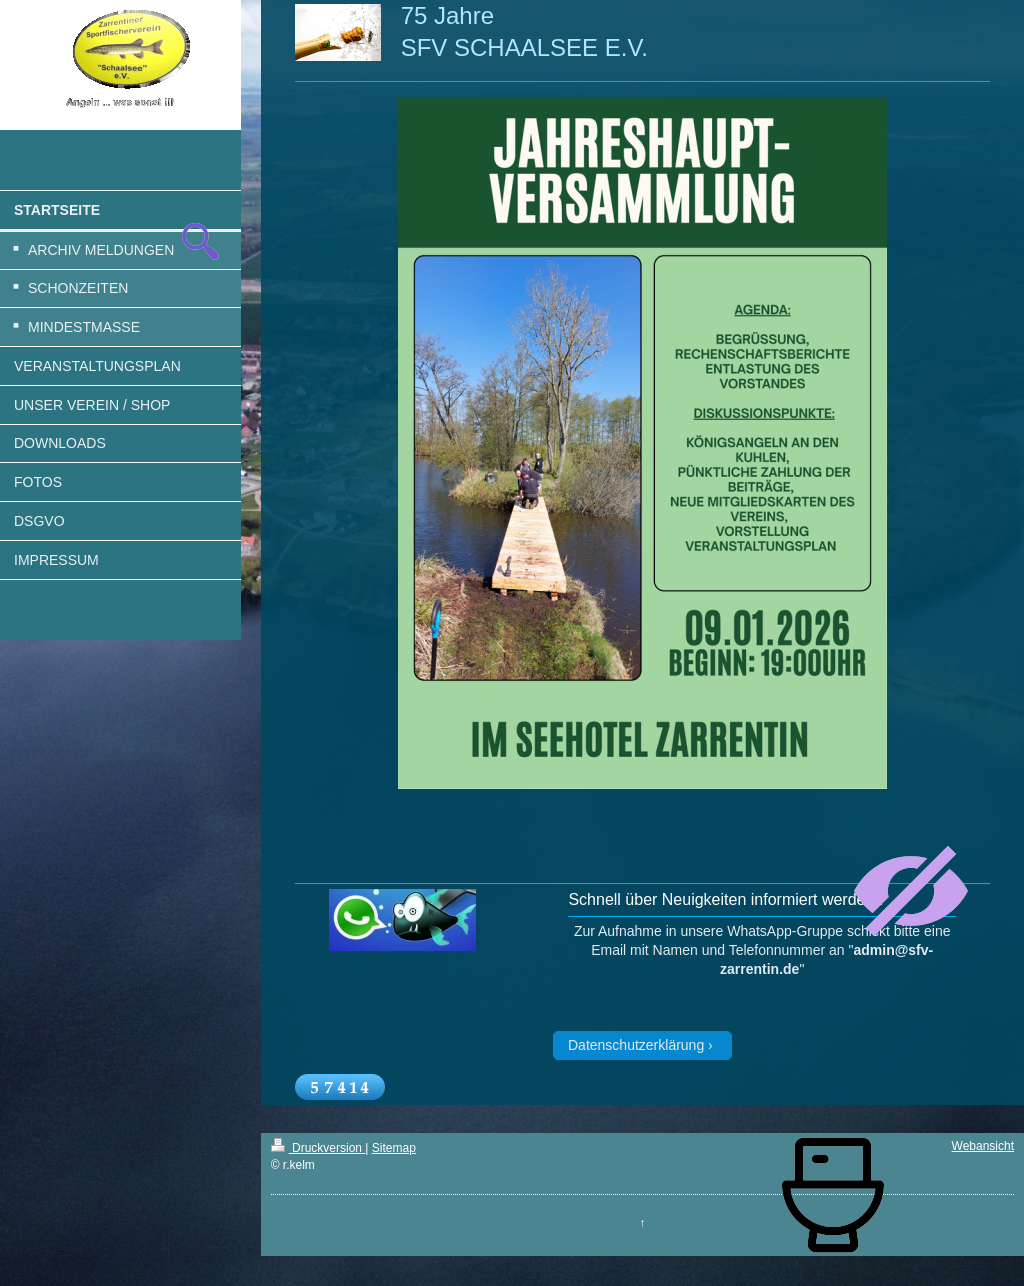  Describe the element at coordinates (911, 891) in the screenshot. I see `hide password or sensitive content` at that location.